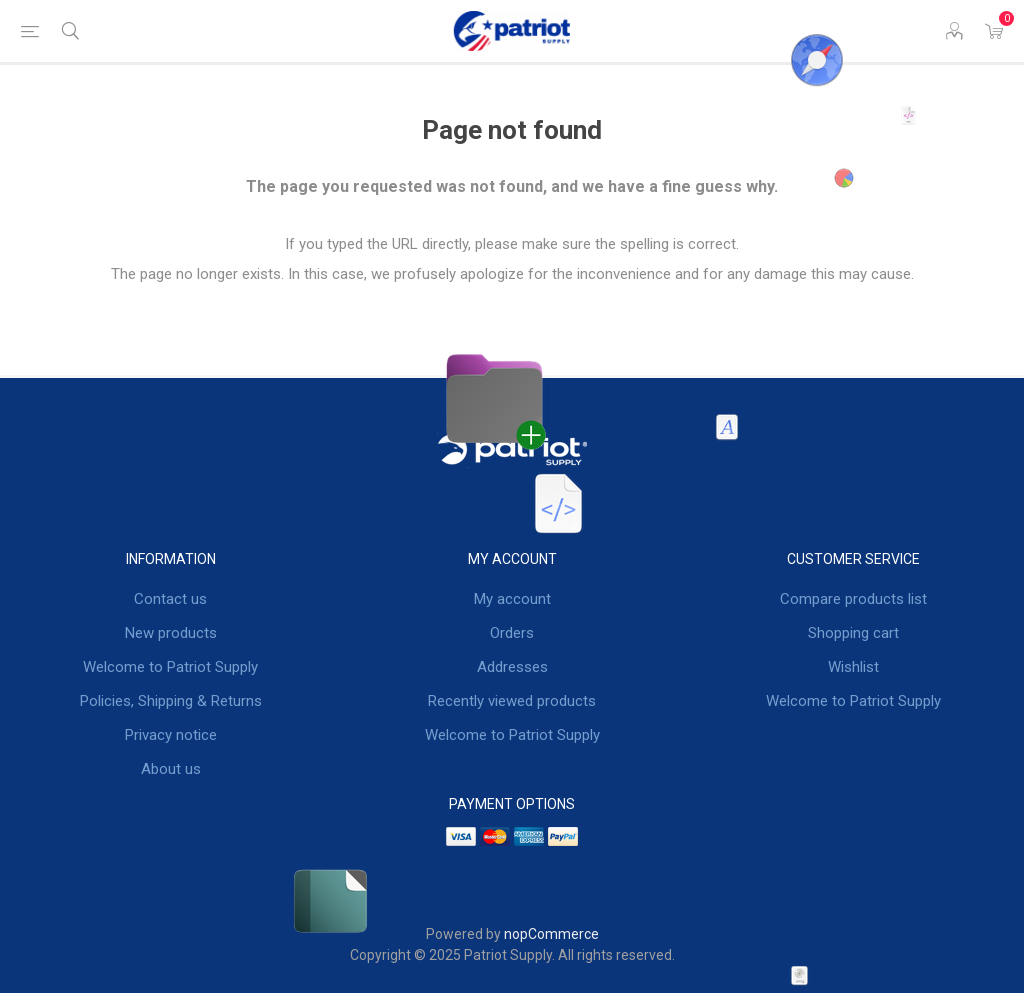 The width and height of the screenshot is (1024, 993). Describe the element at coordinates (330, 898) in the screenshot. I see `change desktop wallpaper settings` at that location.